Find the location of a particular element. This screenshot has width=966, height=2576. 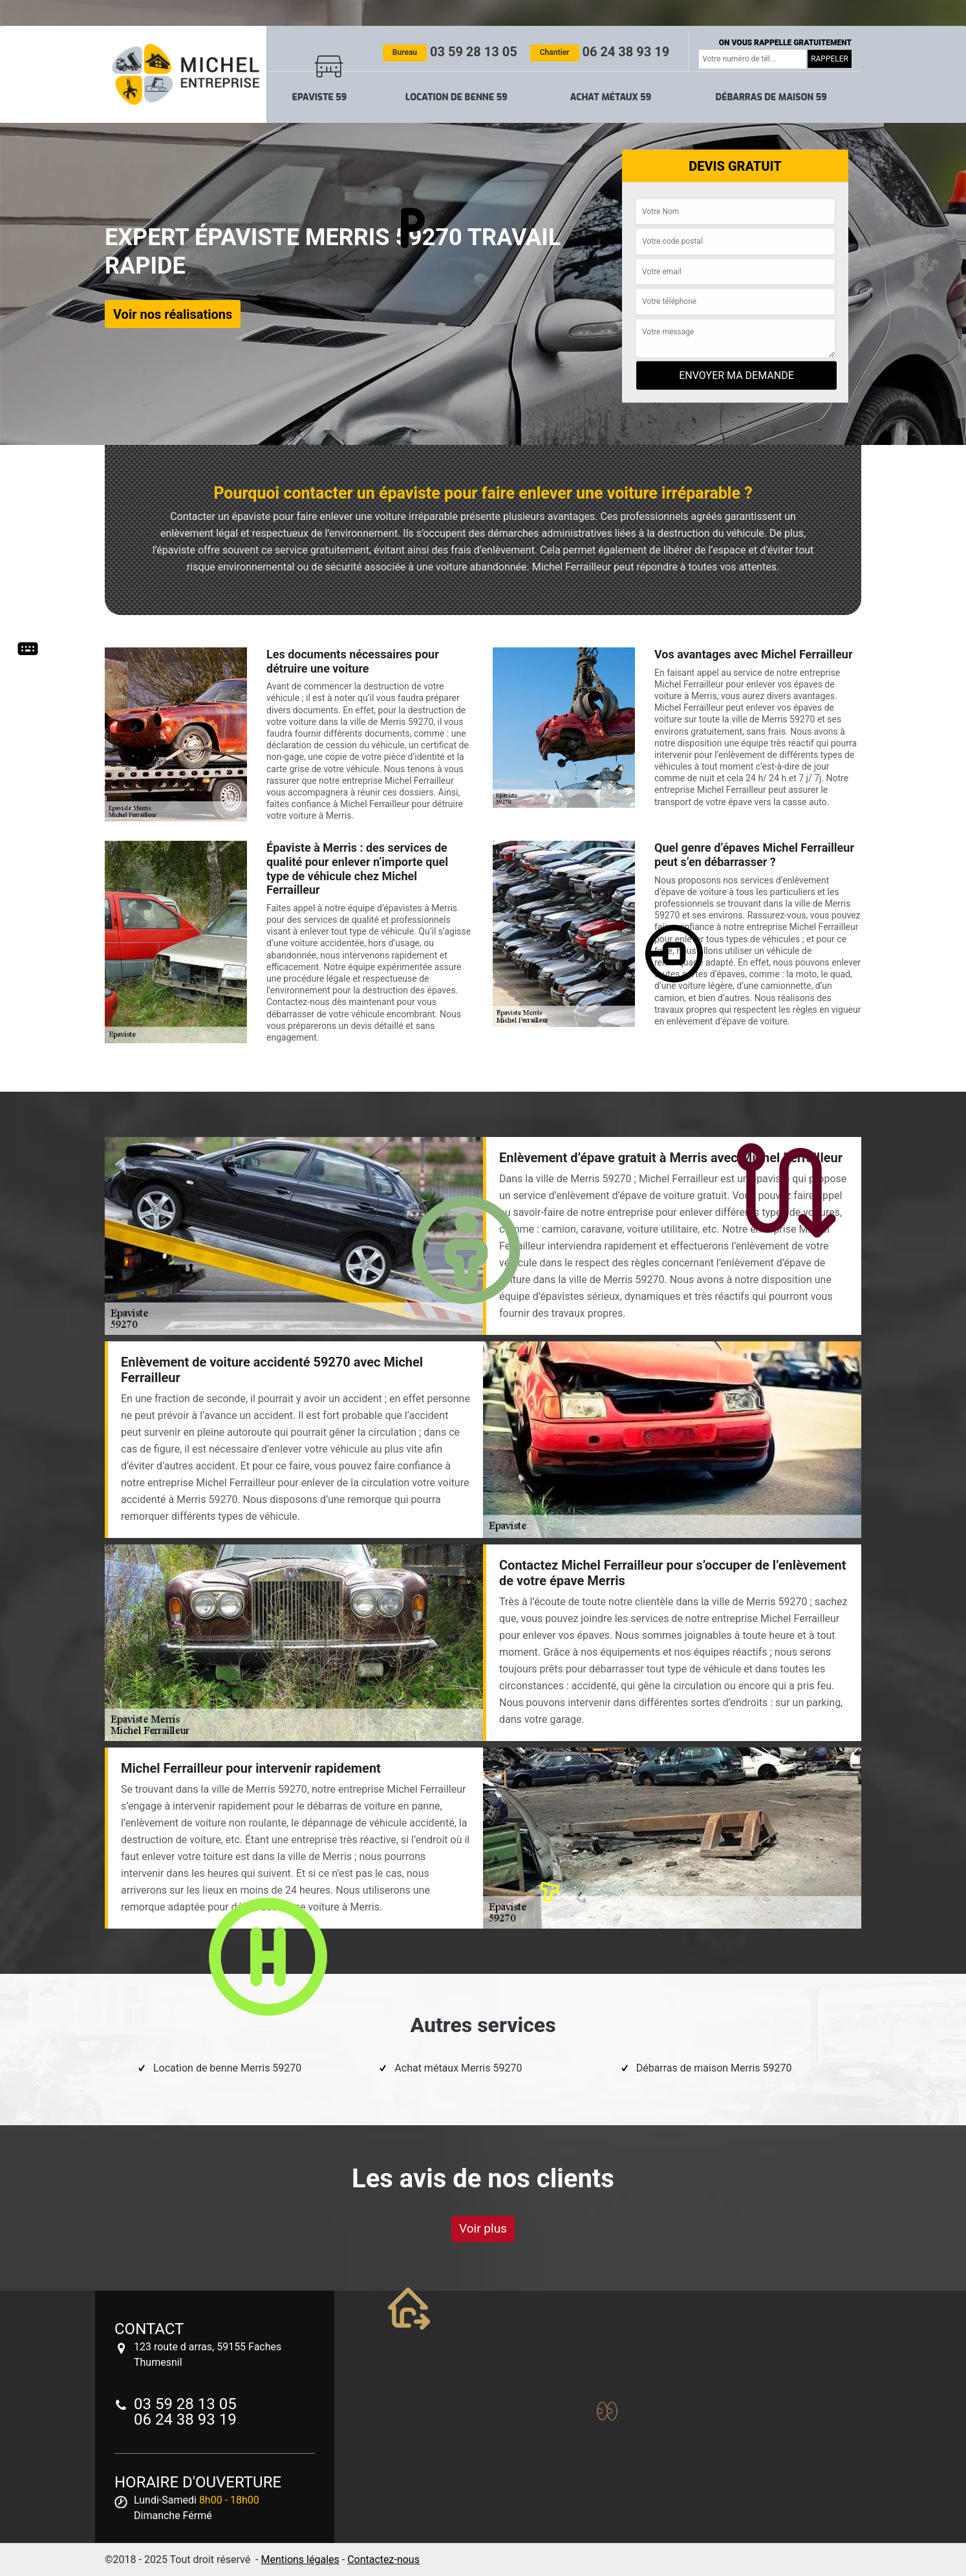

open the on-screen keyboard is located at coordinates (28, 649).